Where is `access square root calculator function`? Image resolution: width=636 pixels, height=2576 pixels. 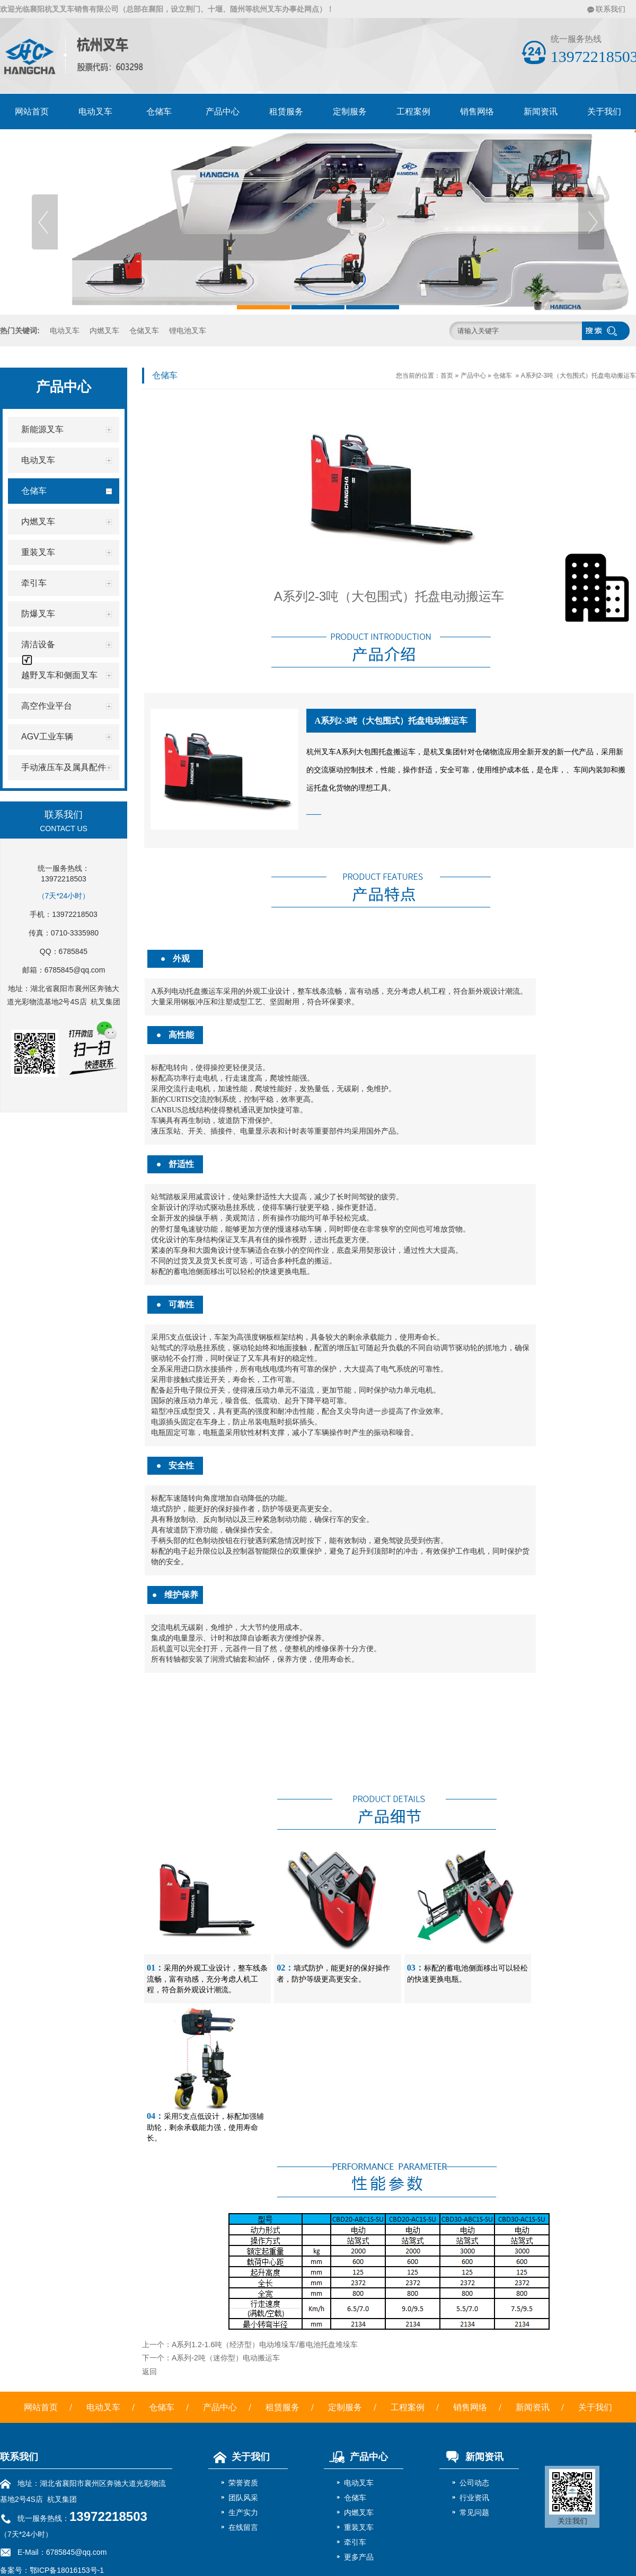
access square root calculator function is located at coordinates (27, 660).